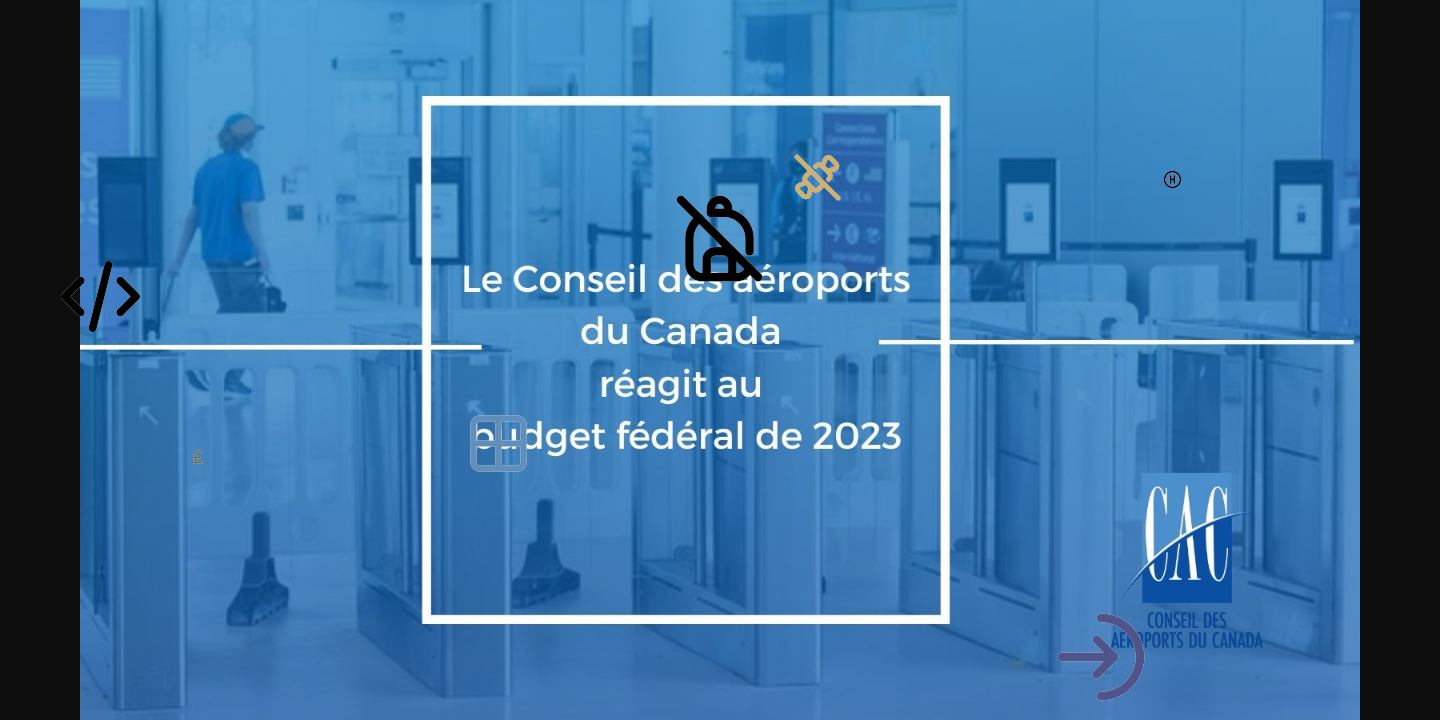 The width and height of the screenshot is (1440, 720). What do you see at coordinates (1172, 179) in the screenshot?
I see `indicates a hospital or medical facility nearby` at bounding box center [1172, 179].